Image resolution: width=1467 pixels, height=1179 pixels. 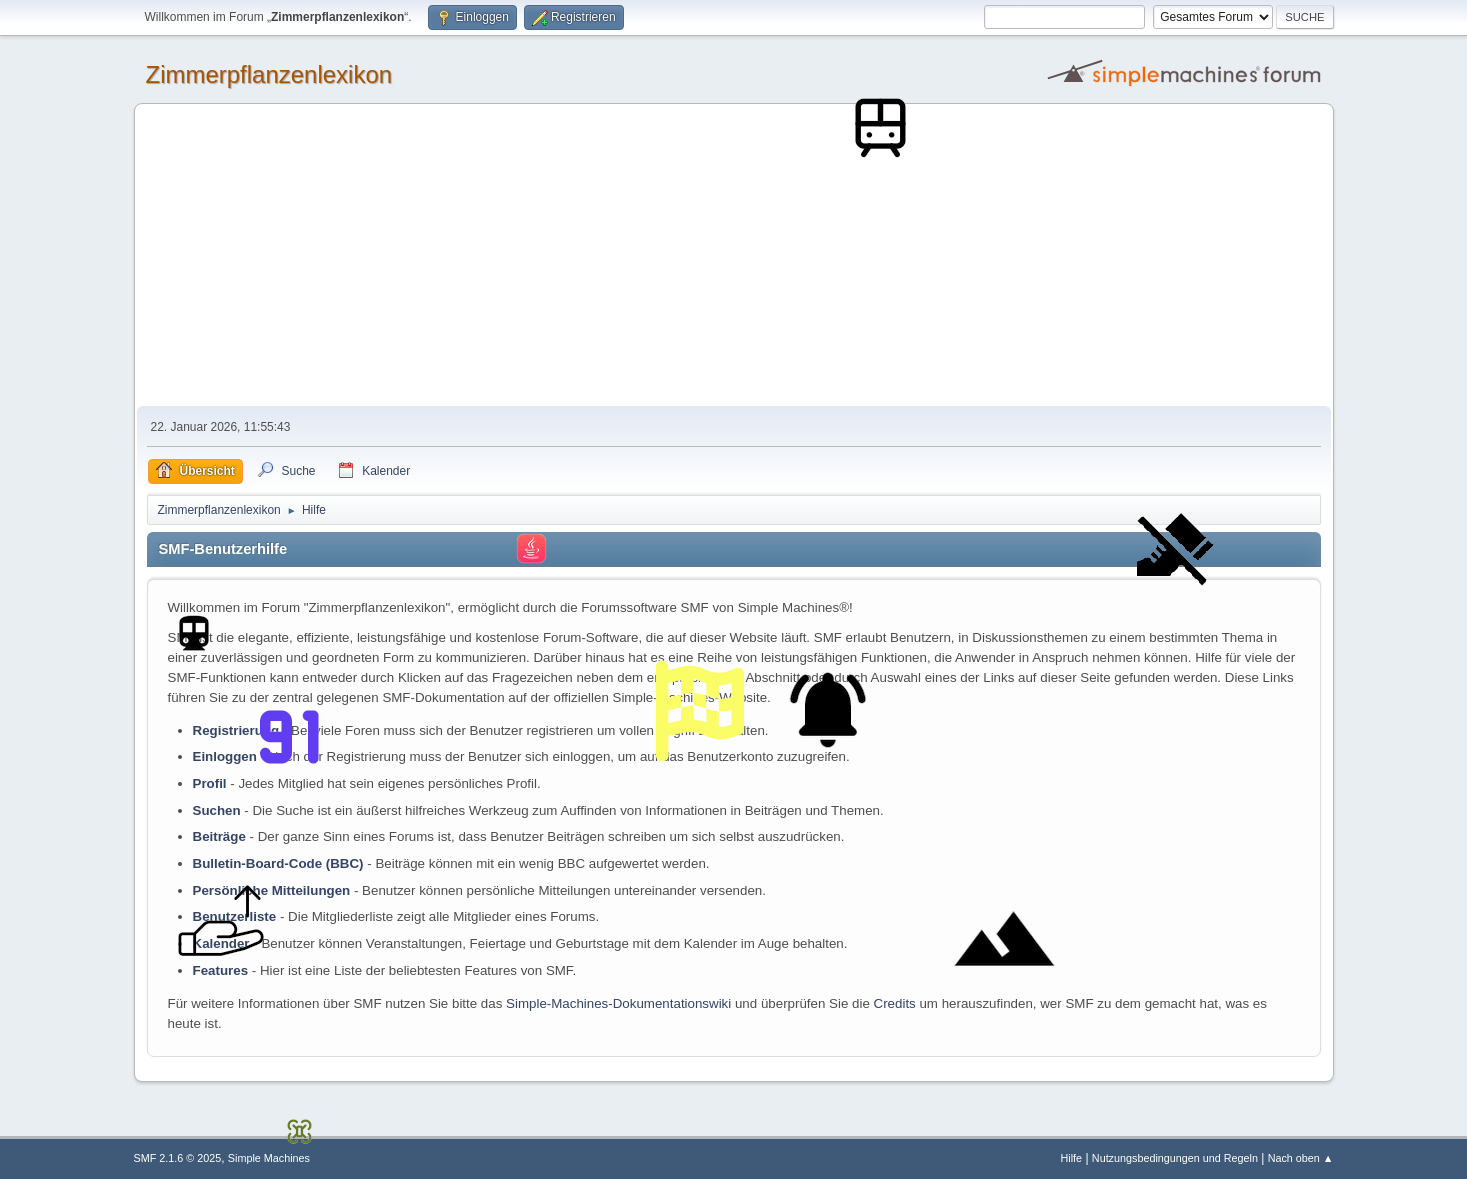 I want to click on indicates a restricted area where walking is prohibited, so click(x=1175, y=548).